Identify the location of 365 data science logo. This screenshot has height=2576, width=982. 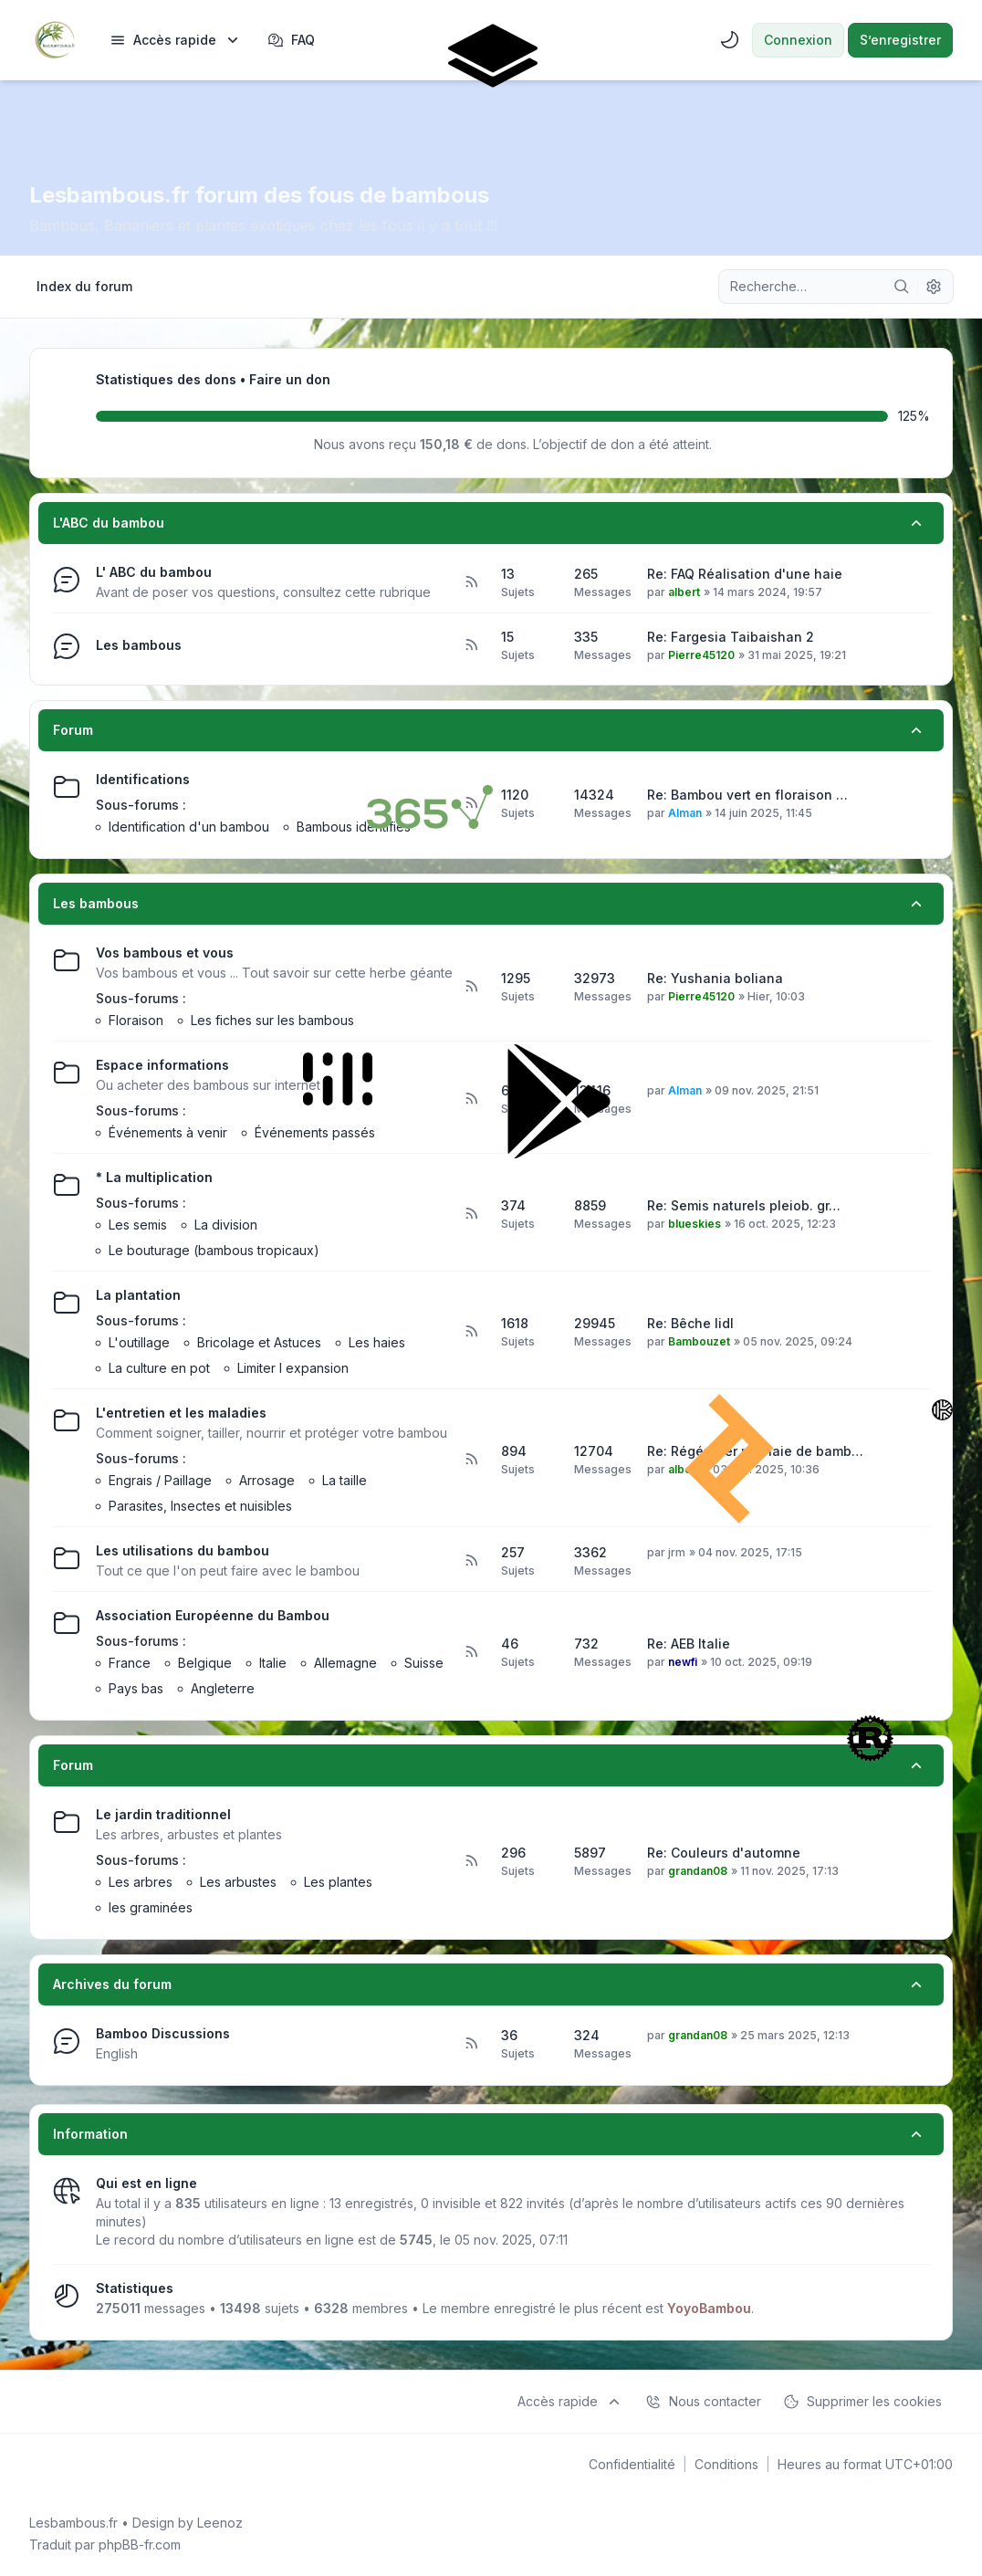
(430, 807).